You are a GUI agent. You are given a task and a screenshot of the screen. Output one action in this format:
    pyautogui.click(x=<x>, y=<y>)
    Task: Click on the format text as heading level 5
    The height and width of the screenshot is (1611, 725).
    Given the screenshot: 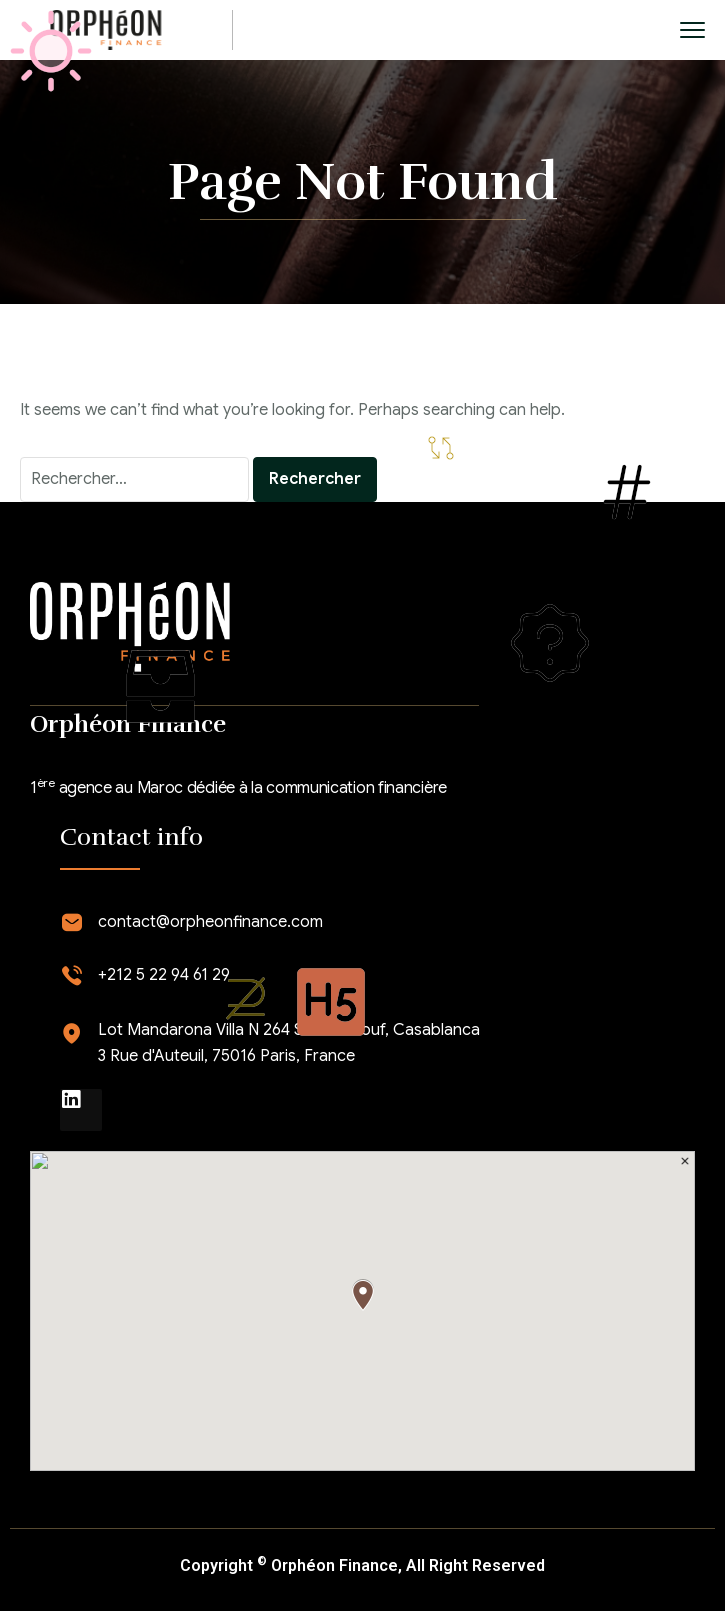 What is the action you would take?
    pyautogui.click(x=331, y=1002)
    